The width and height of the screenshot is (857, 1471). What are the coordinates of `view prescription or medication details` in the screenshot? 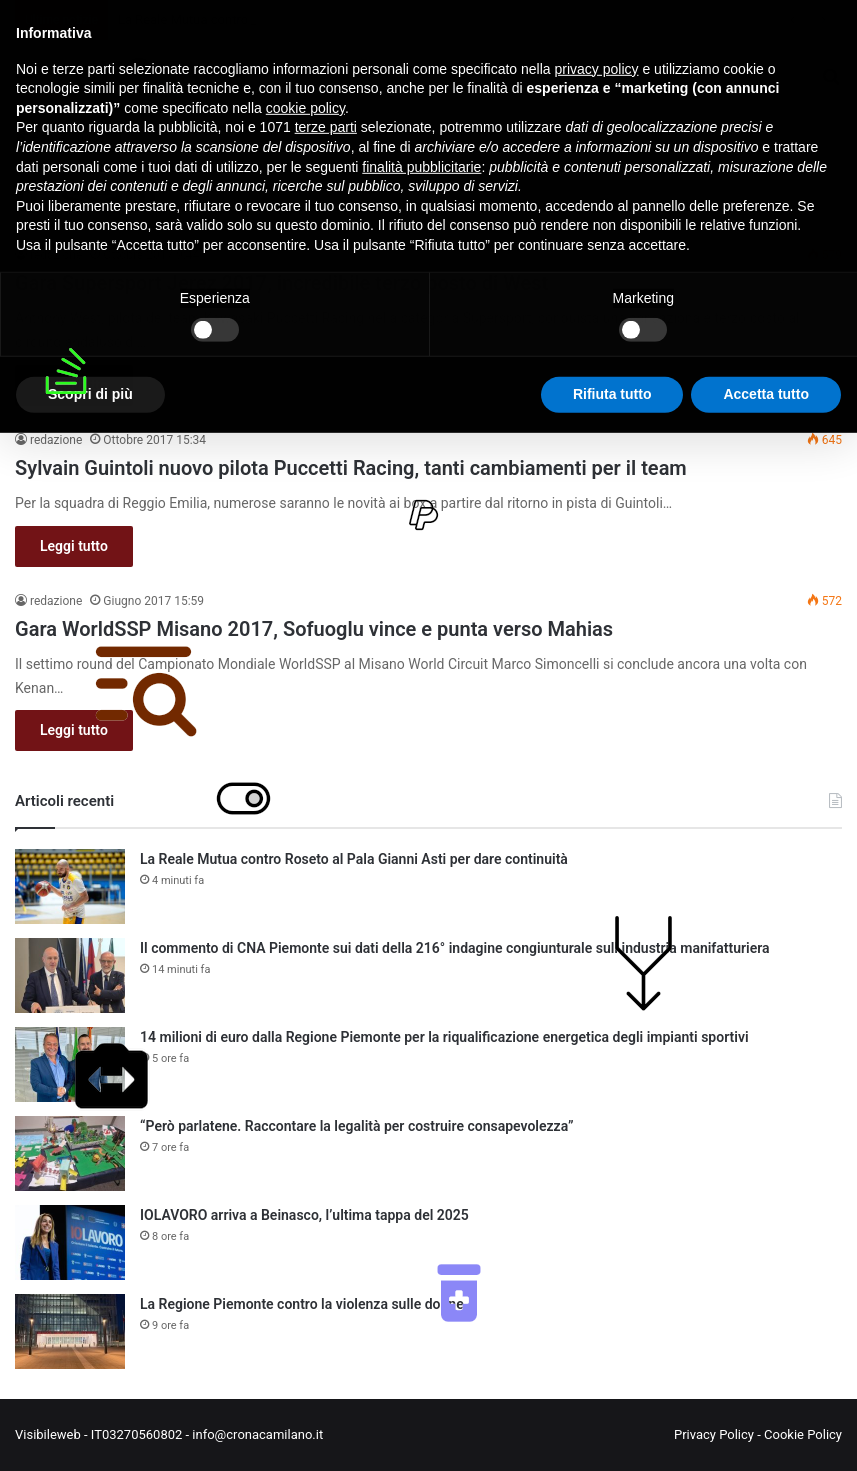 It's located at (459, 1293).